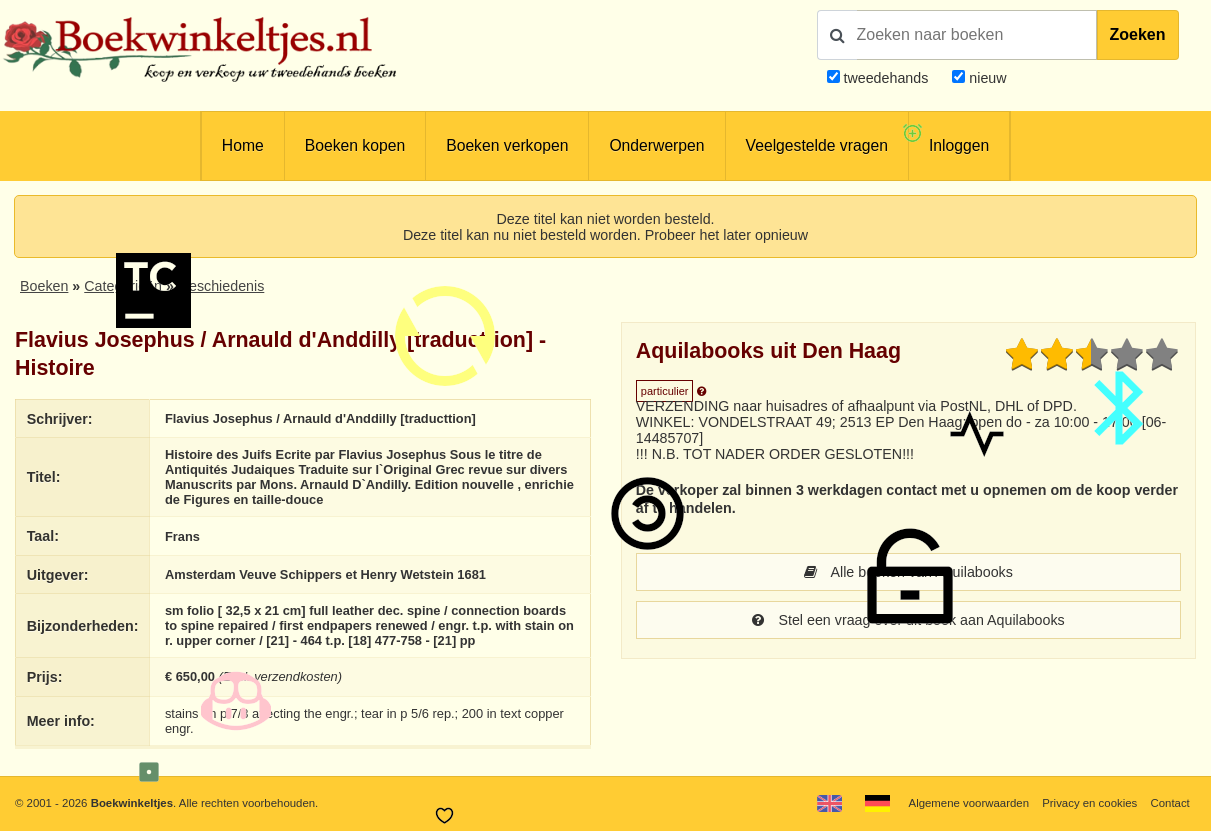 Image resolution: width=1211 pixels, height=831 pixels. What do you see at coordinates (236, 701) in the screenshot?
I see `GitHub Copilot AI coding assistant` at bounding box center [236, 701].